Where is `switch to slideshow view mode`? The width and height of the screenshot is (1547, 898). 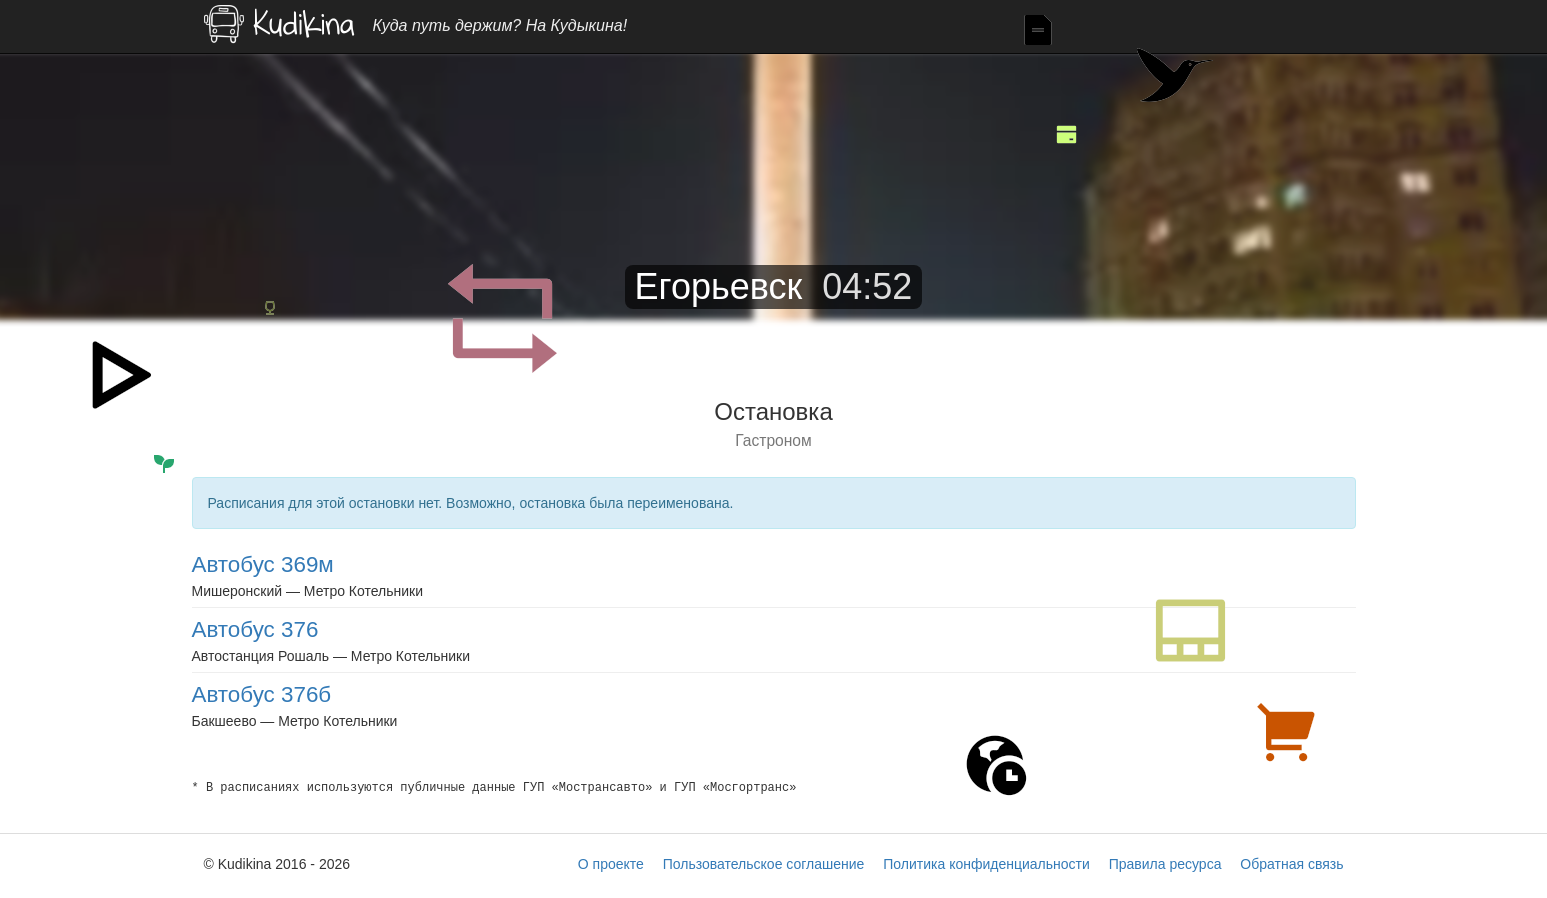
switch to slideshow view mode is located at coordinates (1190, 630).